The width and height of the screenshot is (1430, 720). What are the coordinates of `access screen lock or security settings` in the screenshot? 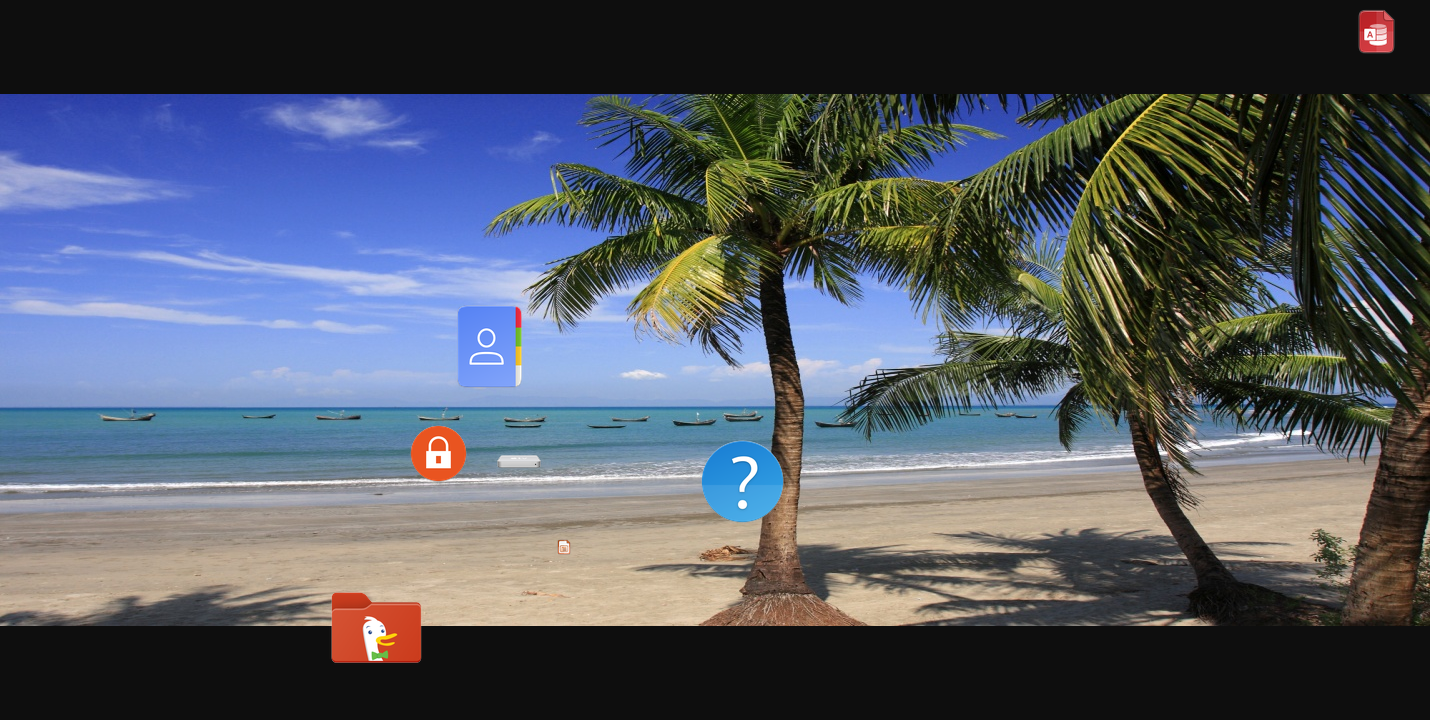 It's located at (438, 453).